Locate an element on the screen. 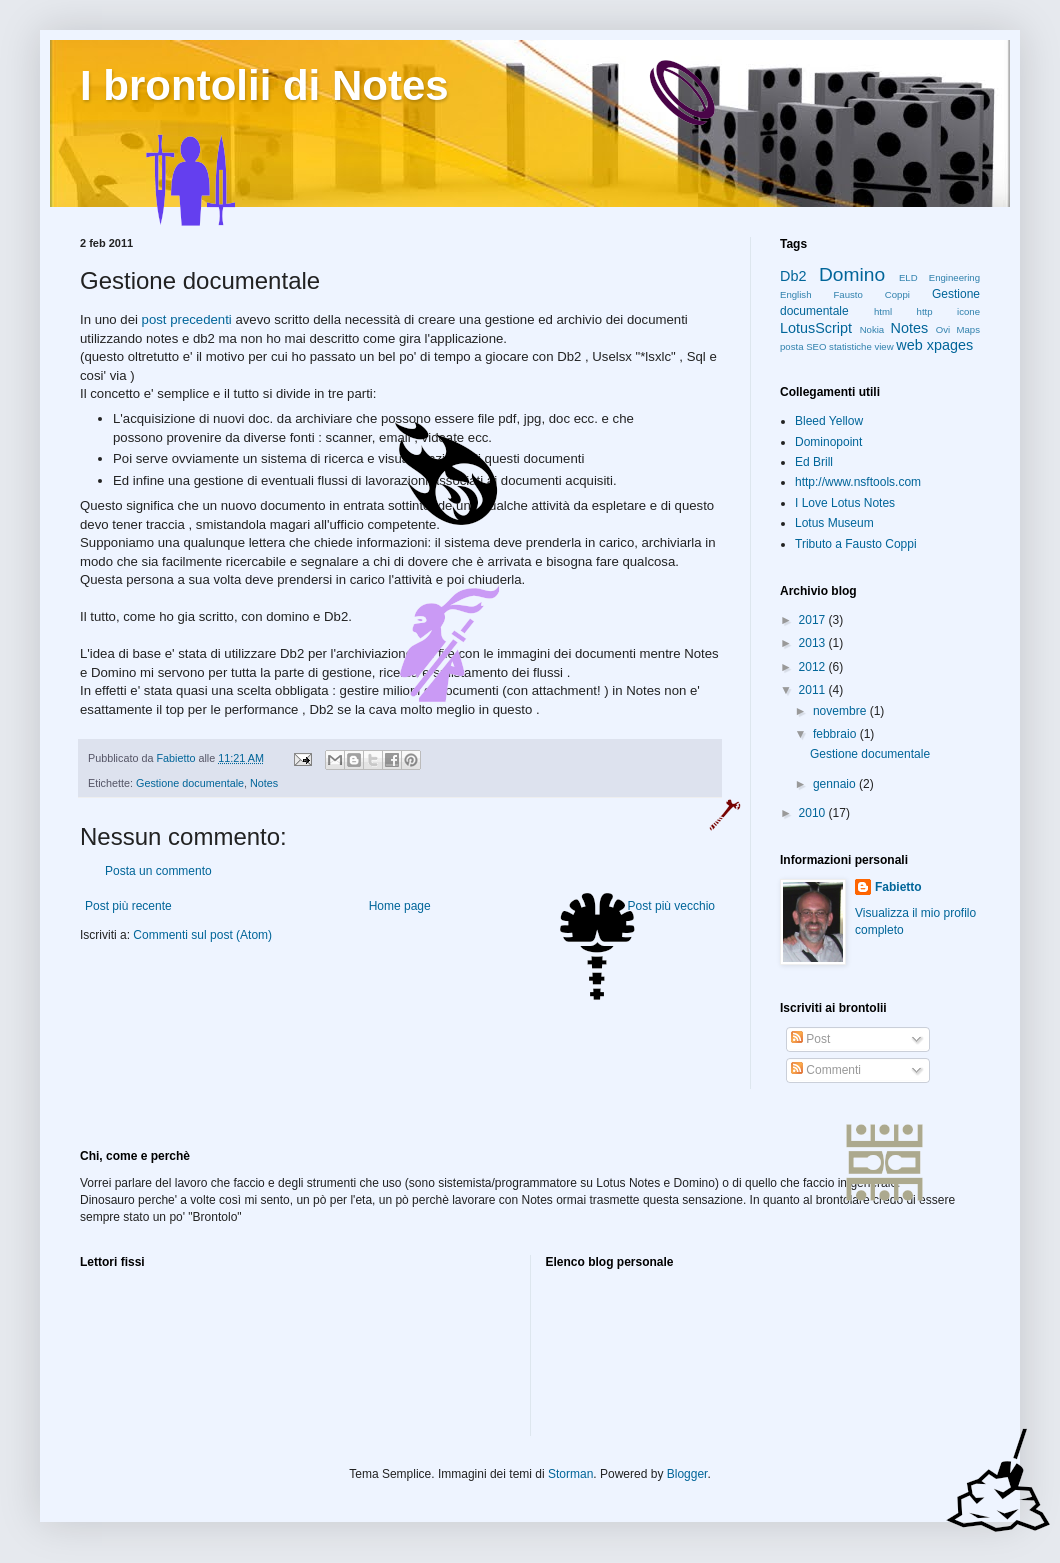 The width and height of the screenshot is (1060, 1563). select ninja character class is located at coordinates (449, 643).